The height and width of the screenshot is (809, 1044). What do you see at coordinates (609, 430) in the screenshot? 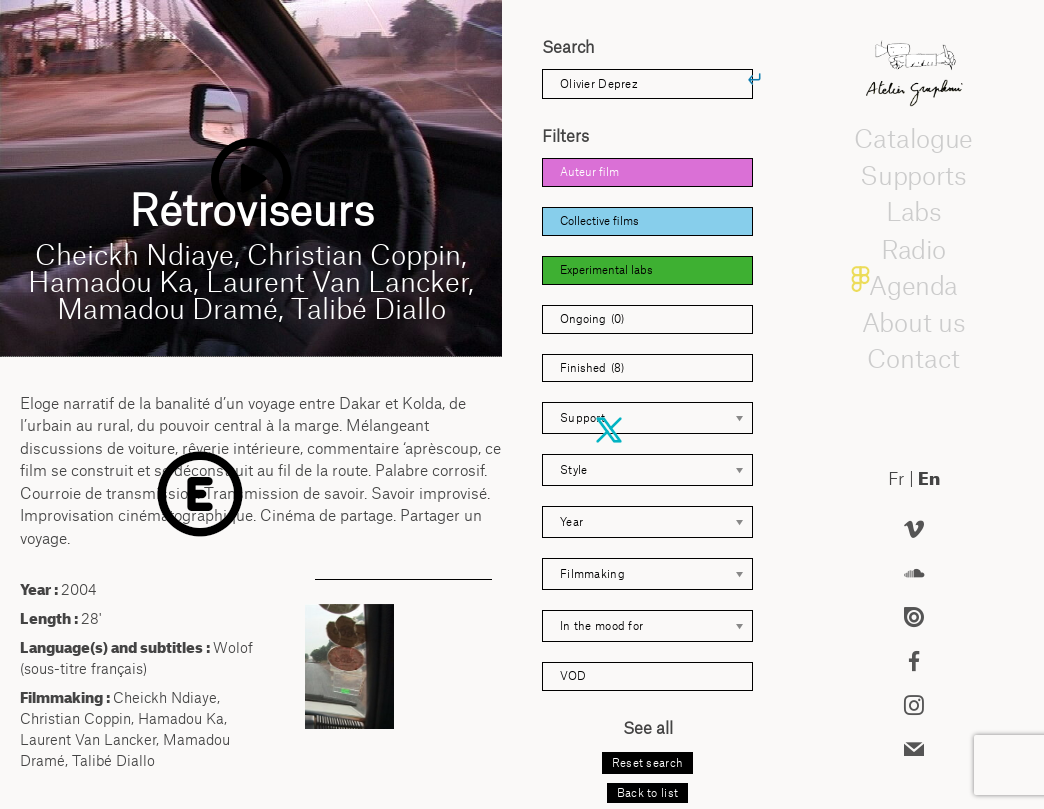
I see `share to X (formerly Twitter)` at bounding box center [609, 430].